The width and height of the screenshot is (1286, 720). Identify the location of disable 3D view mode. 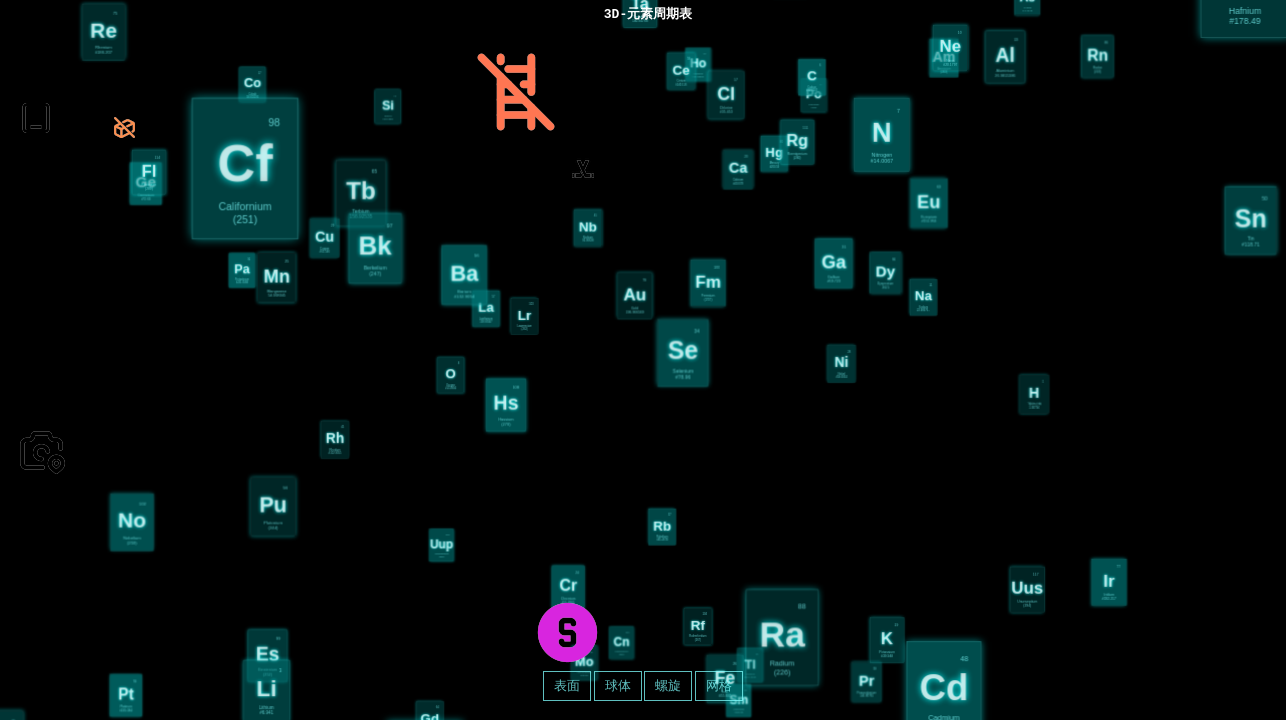
(124, 127).